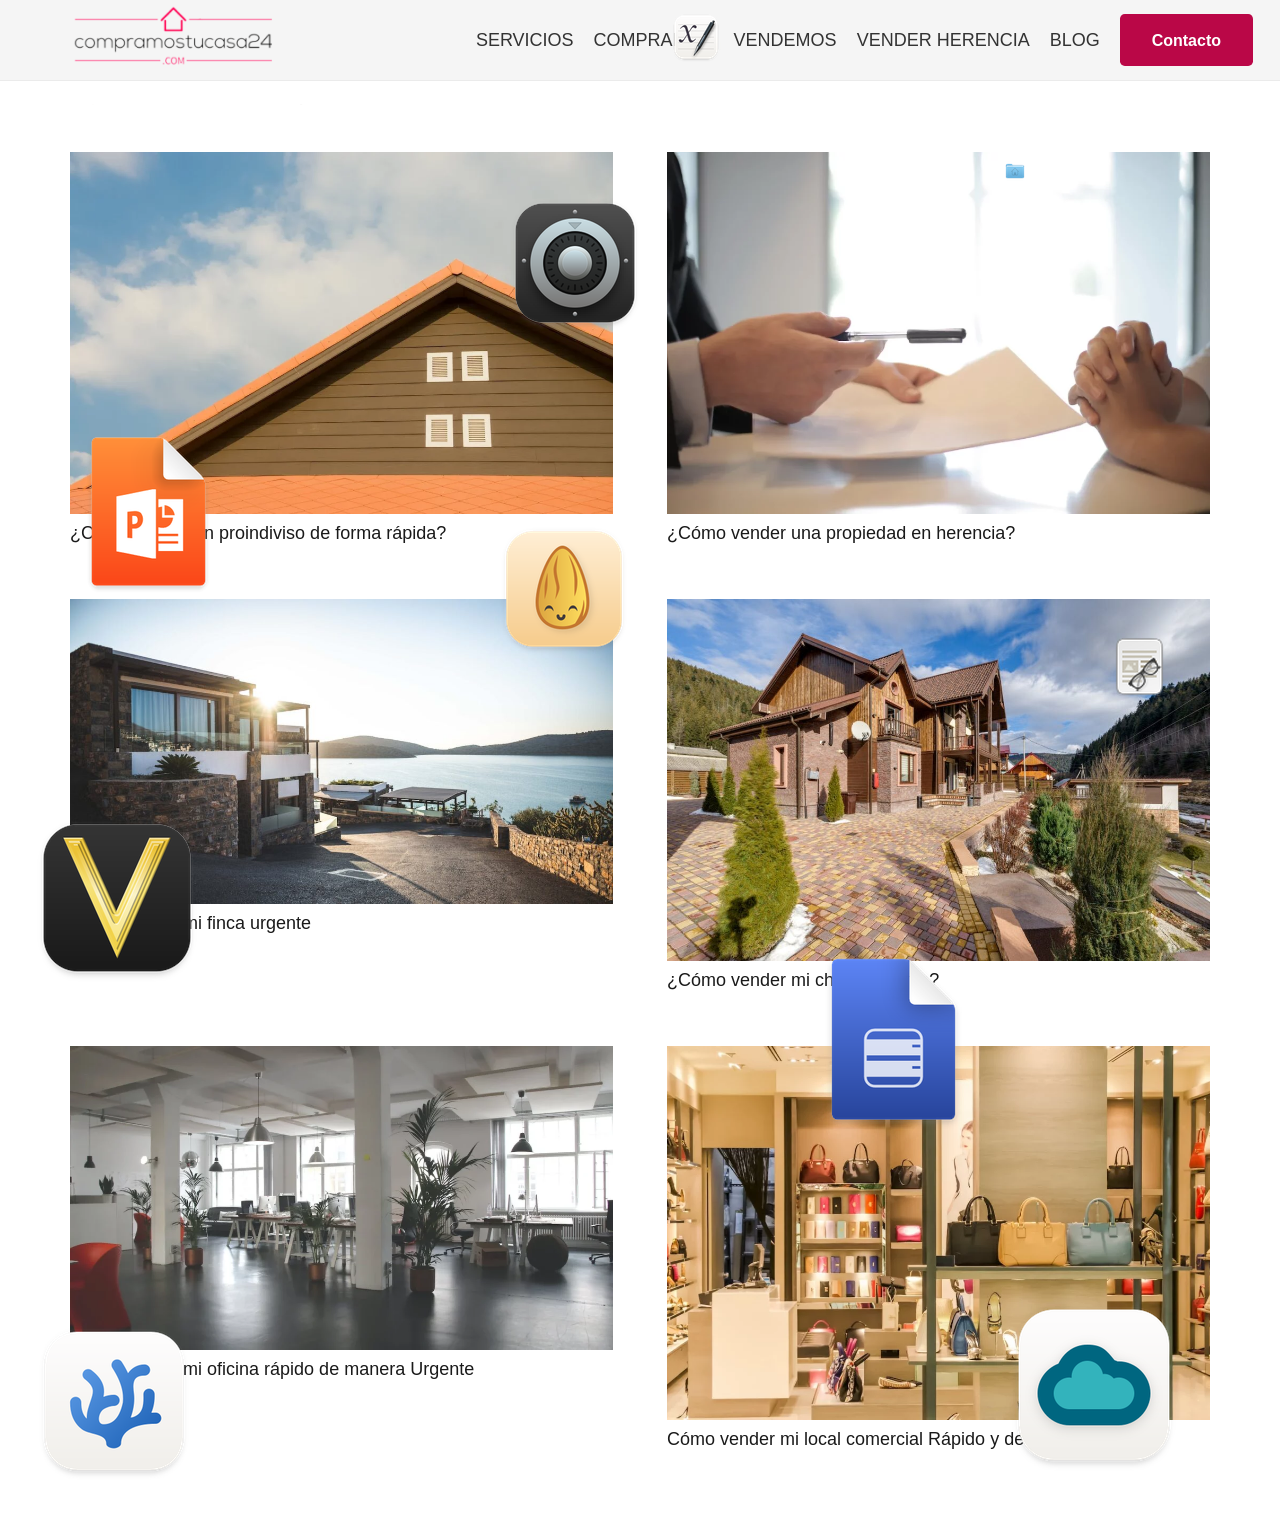  Describe the element at coordinates (1015, 171) in the screenshot. I see `open your home folder` at that location.